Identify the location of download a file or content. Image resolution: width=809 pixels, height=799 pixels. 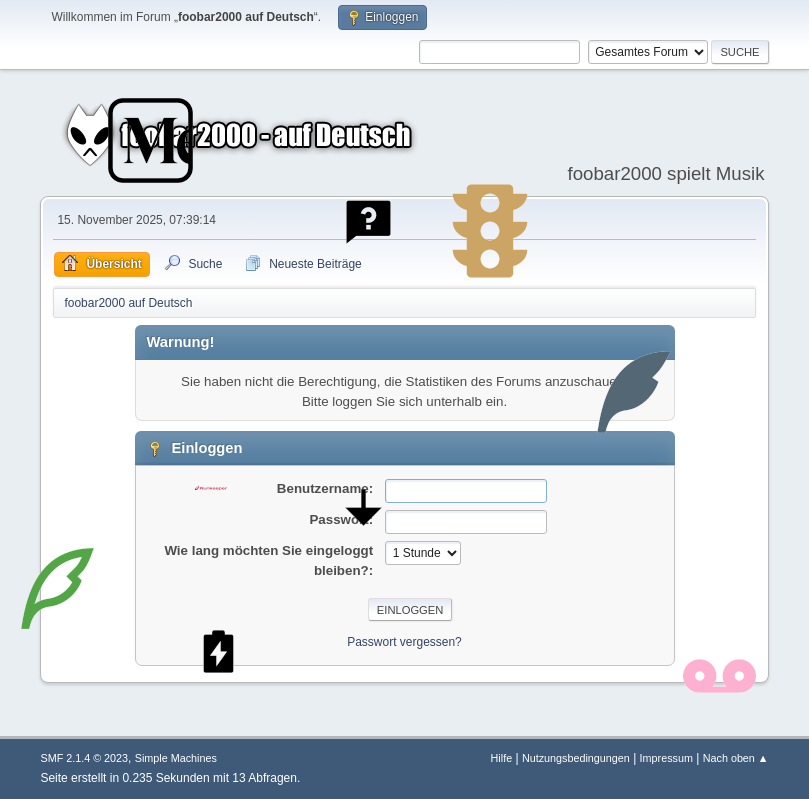
(363, 507).